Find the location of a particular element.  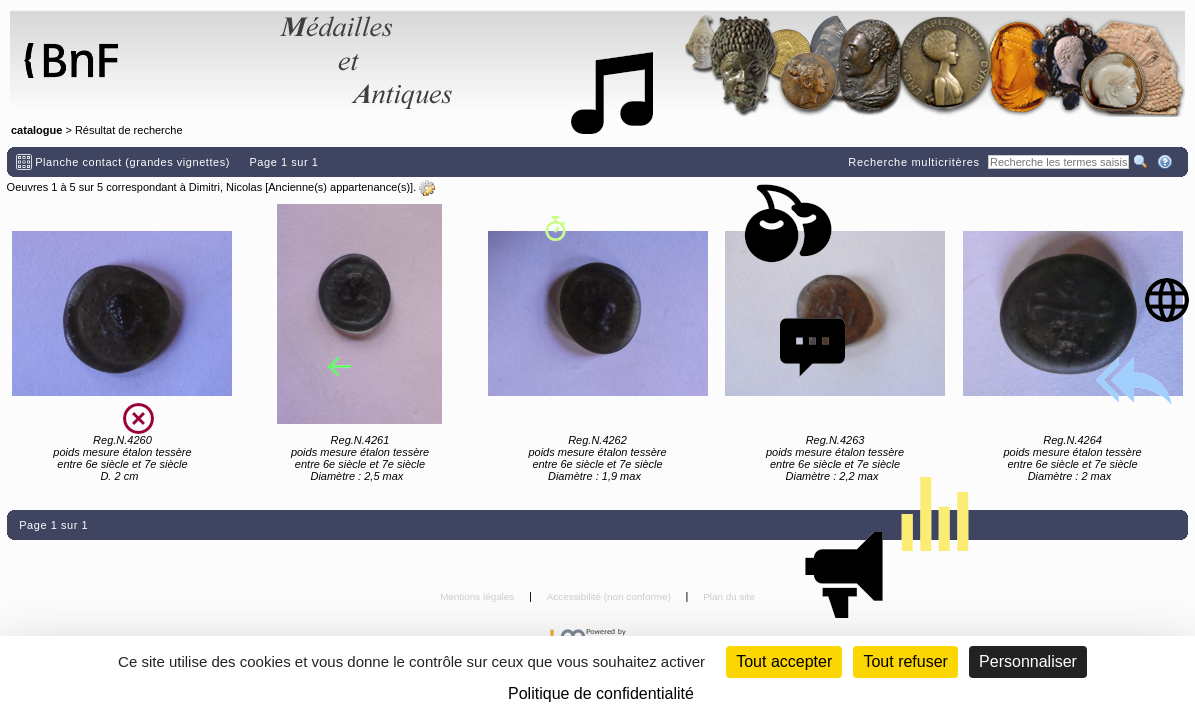

access music library or player is located at coordinates (612, 93).